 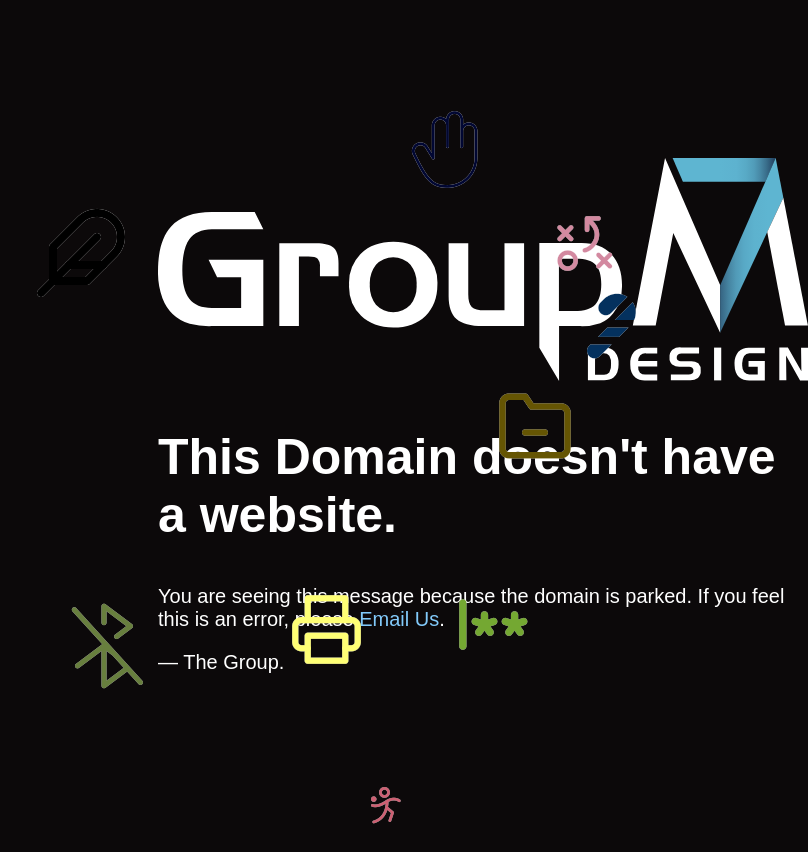 I want to click on enter or view password field, so click(x=490, y=624).